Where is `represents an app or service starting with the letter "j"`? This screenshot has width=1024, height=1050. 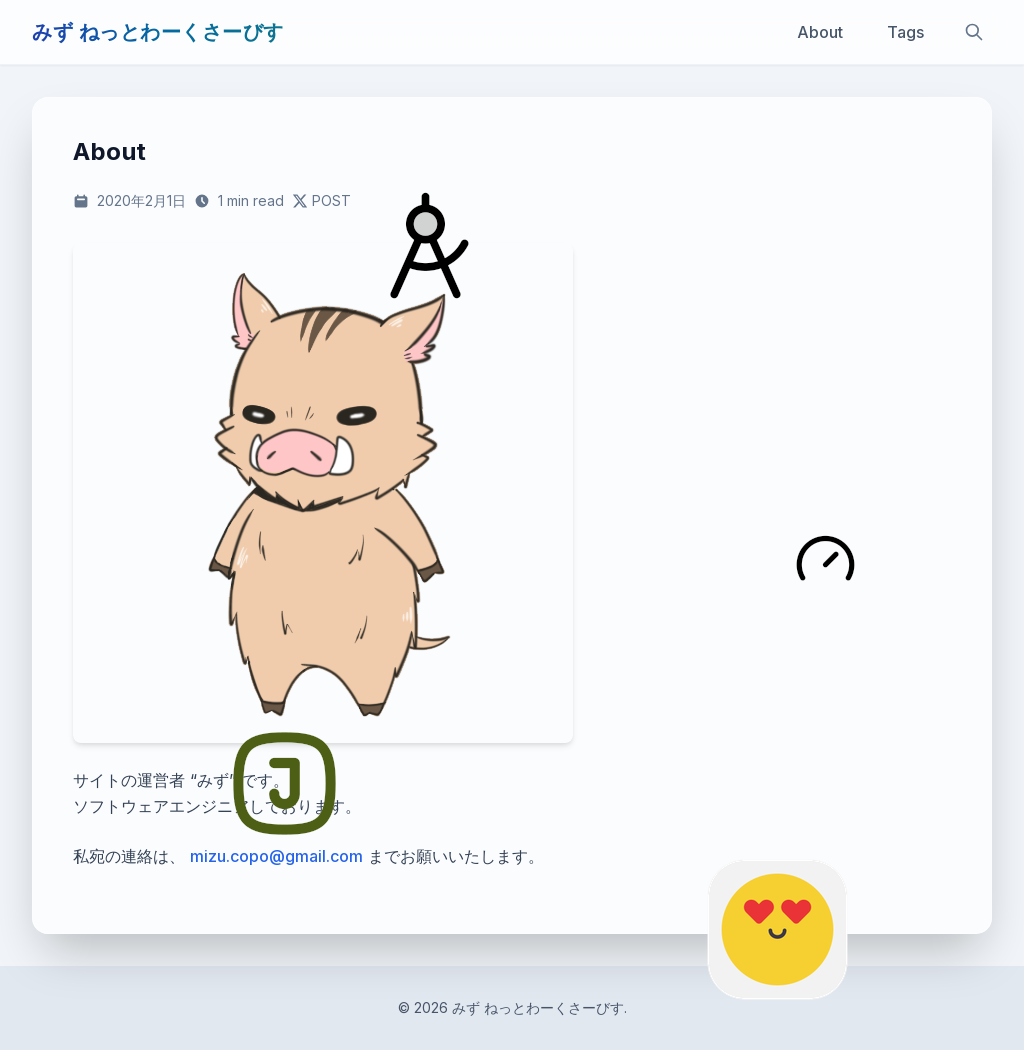
represents an app or service starting with the letter "j" is located at coordinates (284, 783).